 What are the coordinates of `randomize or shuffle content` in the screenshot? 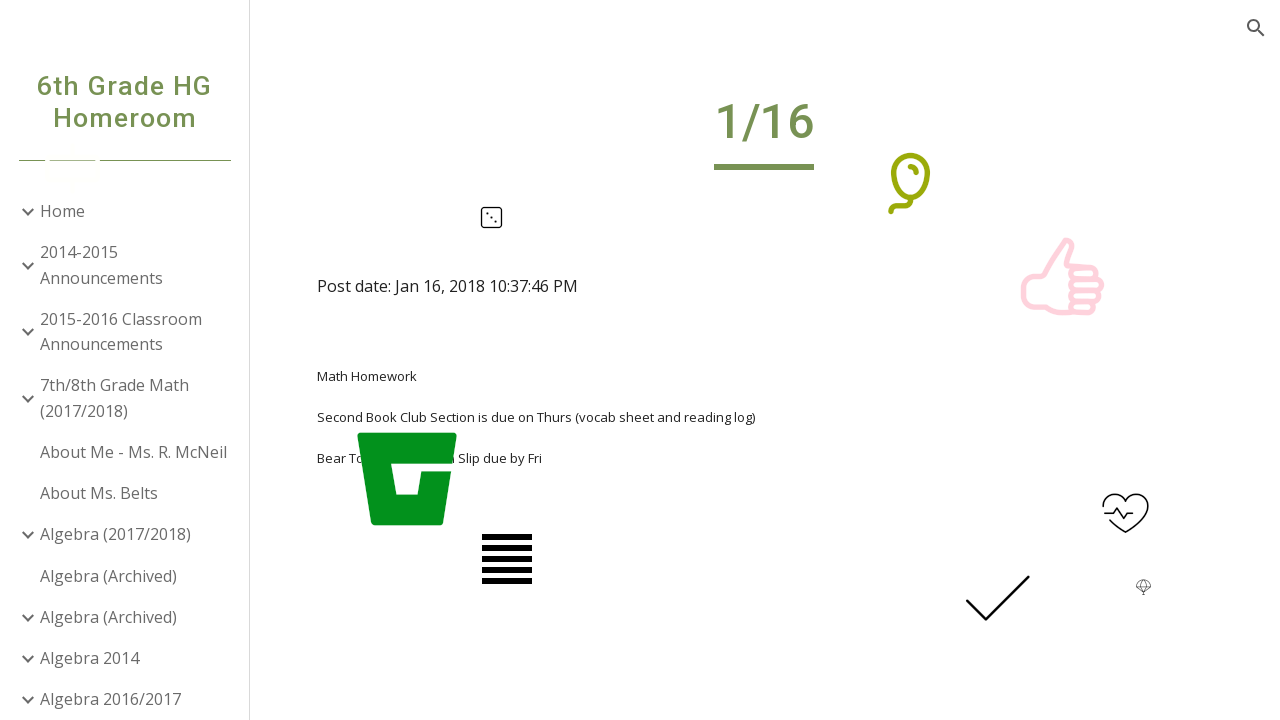 It's located at (491, 217).